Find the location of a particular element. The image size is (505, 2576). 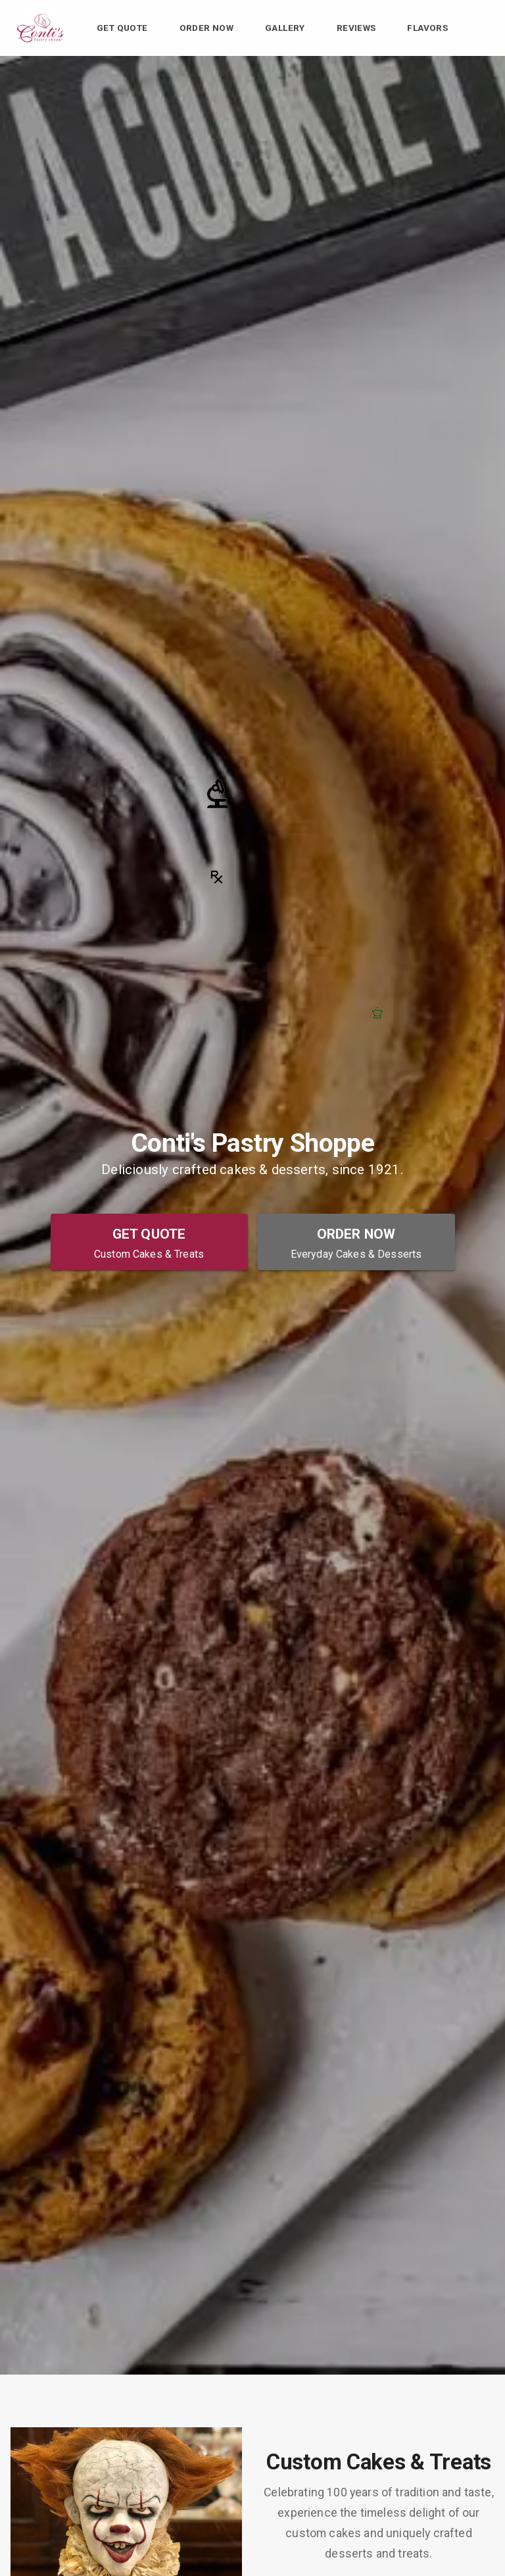

view prescription details is located at coordinates (216, 877).